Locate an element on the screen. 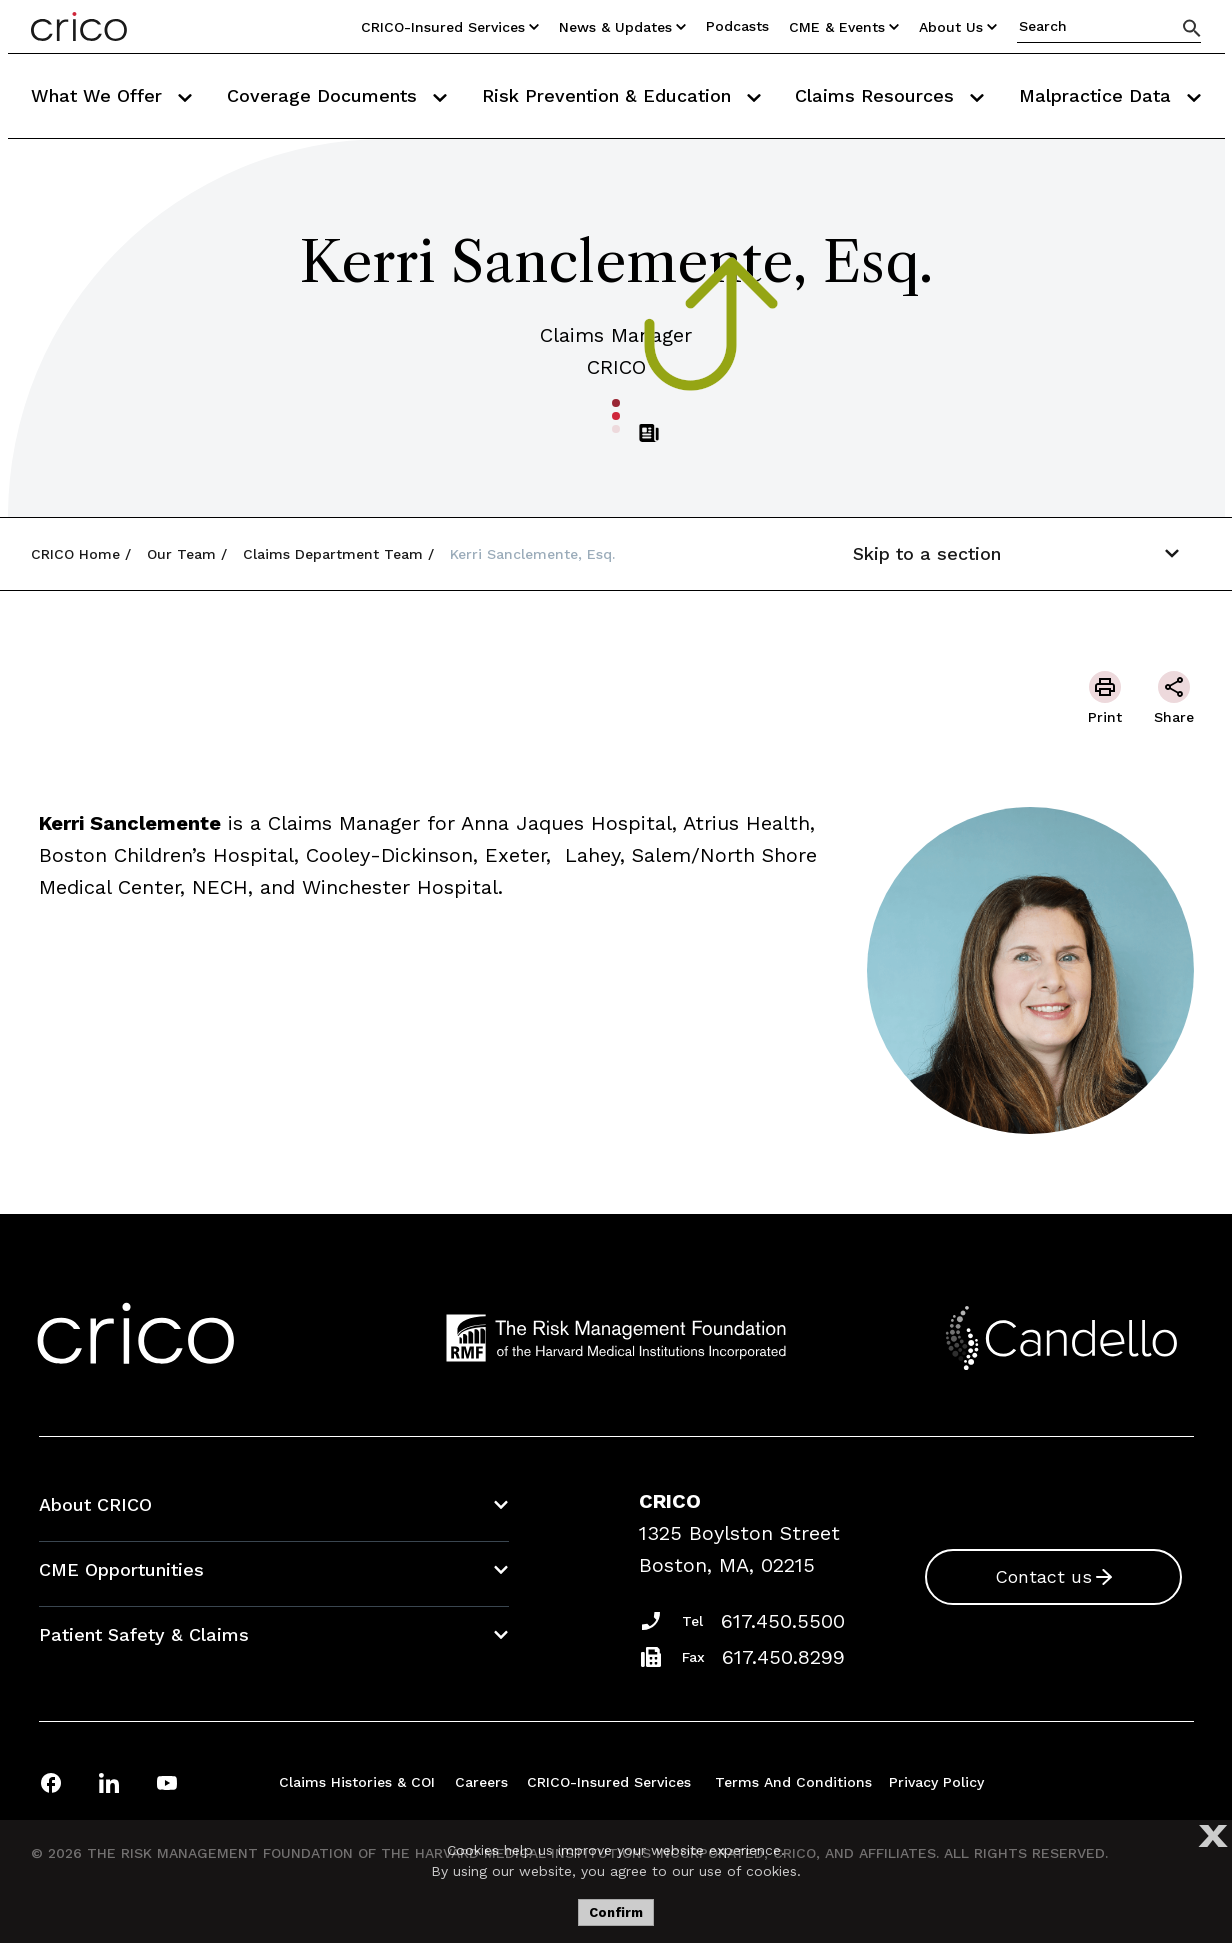  view news articles or updates is located at coordinates (649, 433).